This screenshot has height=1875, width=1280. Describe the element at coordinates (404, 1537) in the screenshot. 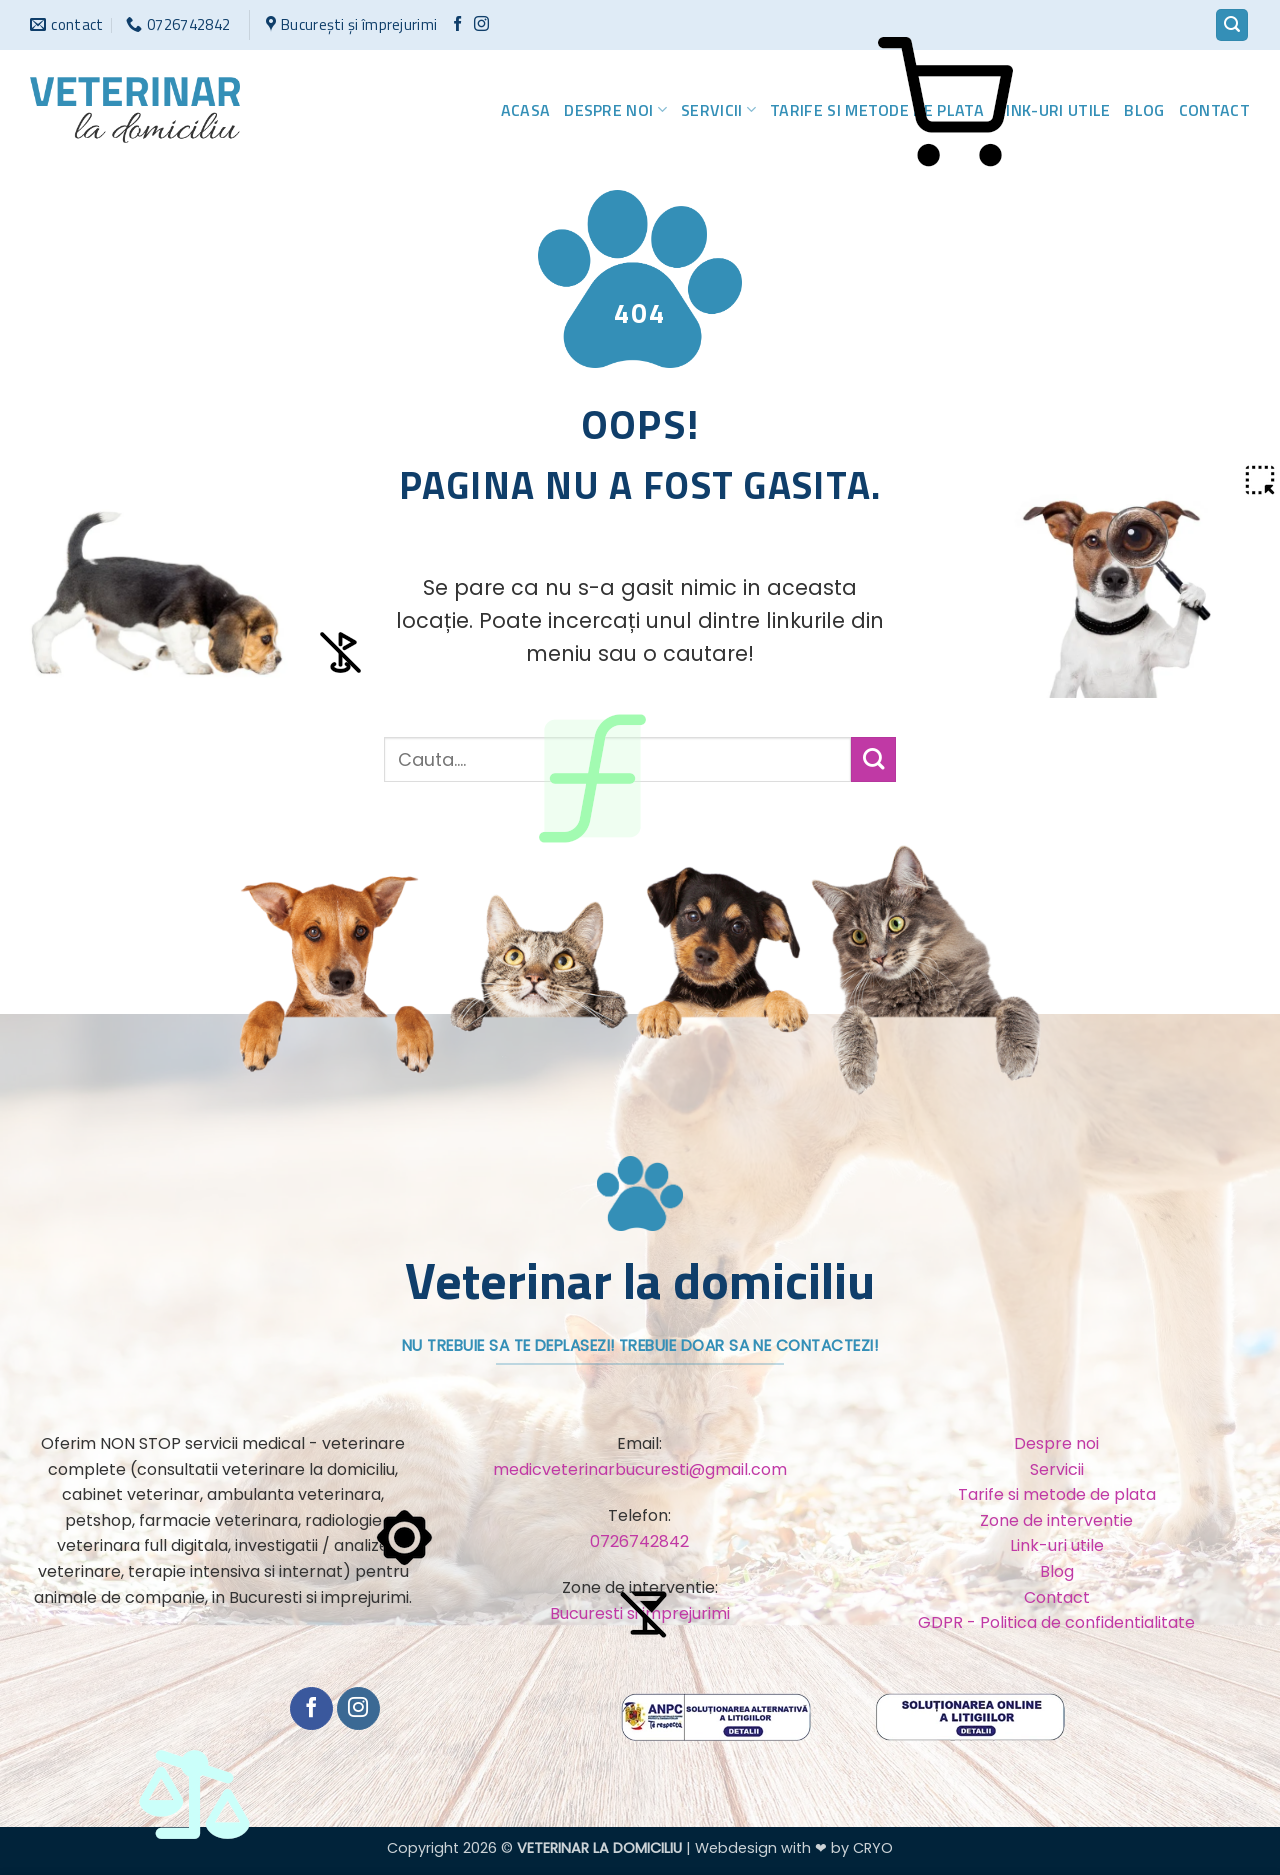

I see `increase screen brightness` at that location.